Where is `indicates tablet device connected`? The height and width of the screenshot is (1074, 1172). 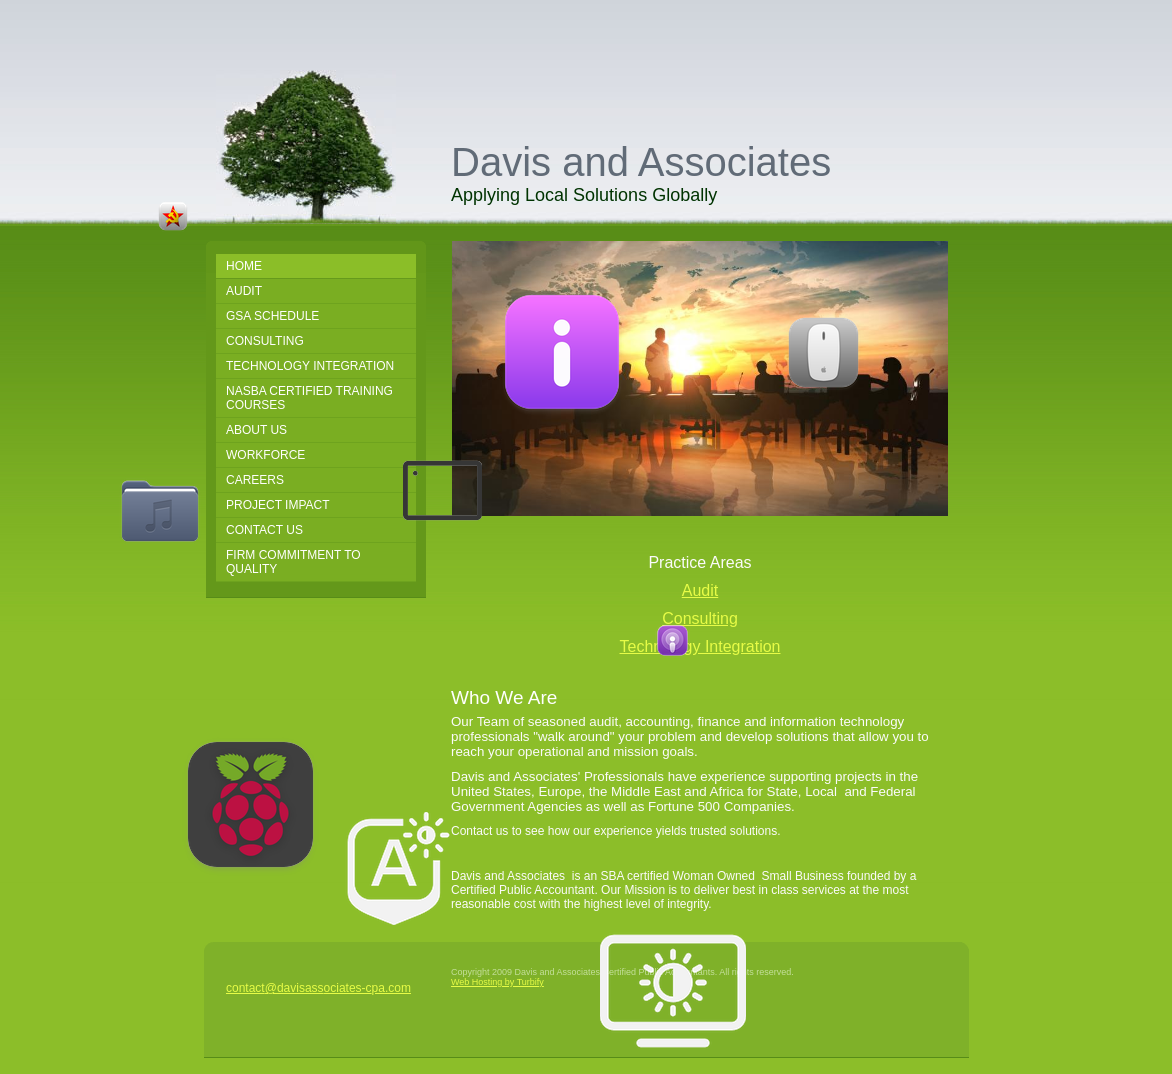 indicates tablet device connected is located at coordinates (442, 490).